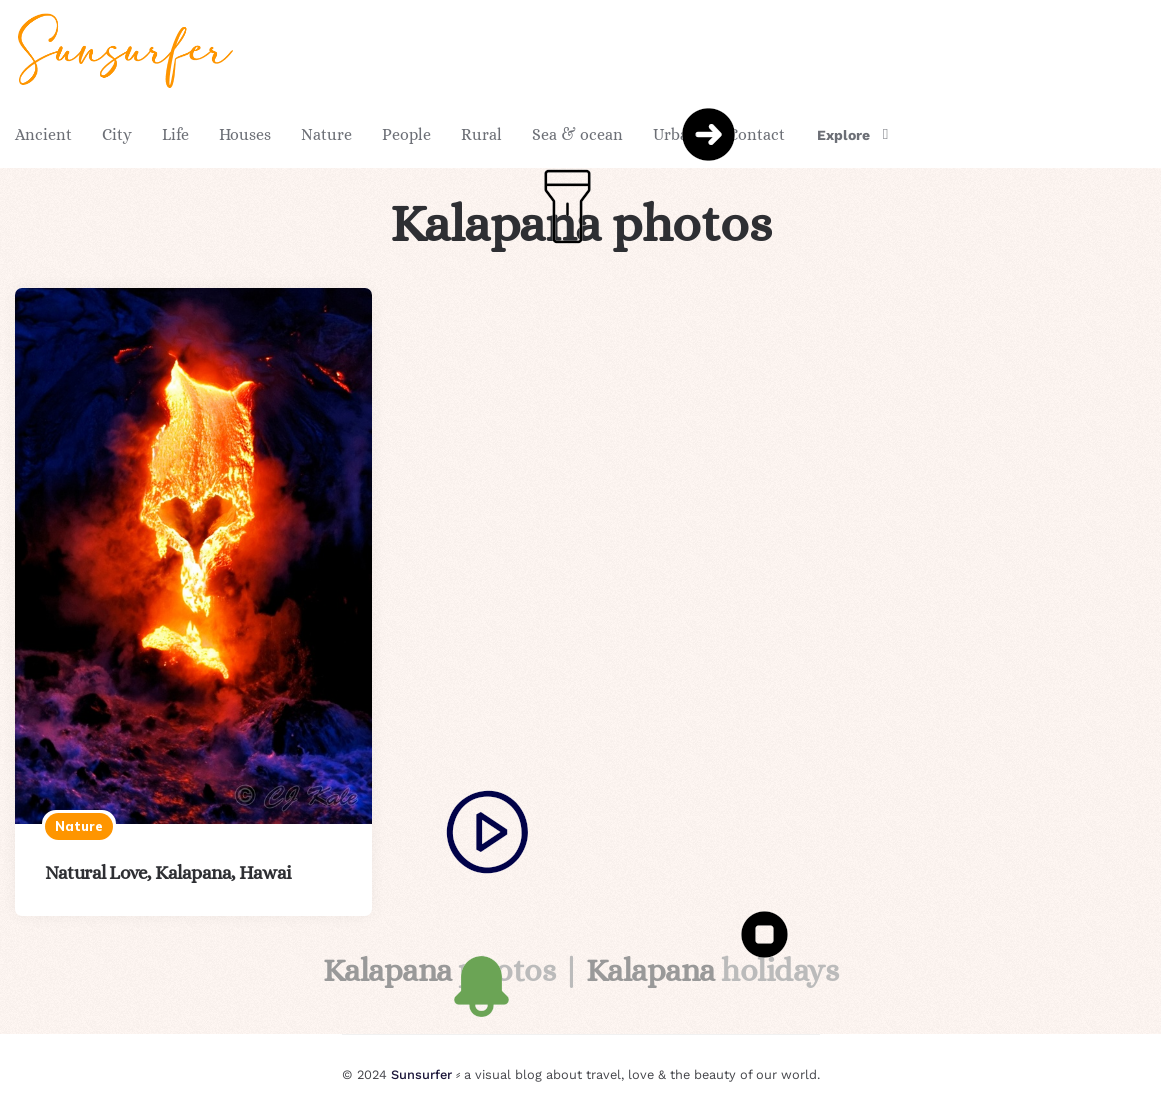 This screenshot has width=1161, height=1114. I want to click on play media or start video playback, so click(488, 832).